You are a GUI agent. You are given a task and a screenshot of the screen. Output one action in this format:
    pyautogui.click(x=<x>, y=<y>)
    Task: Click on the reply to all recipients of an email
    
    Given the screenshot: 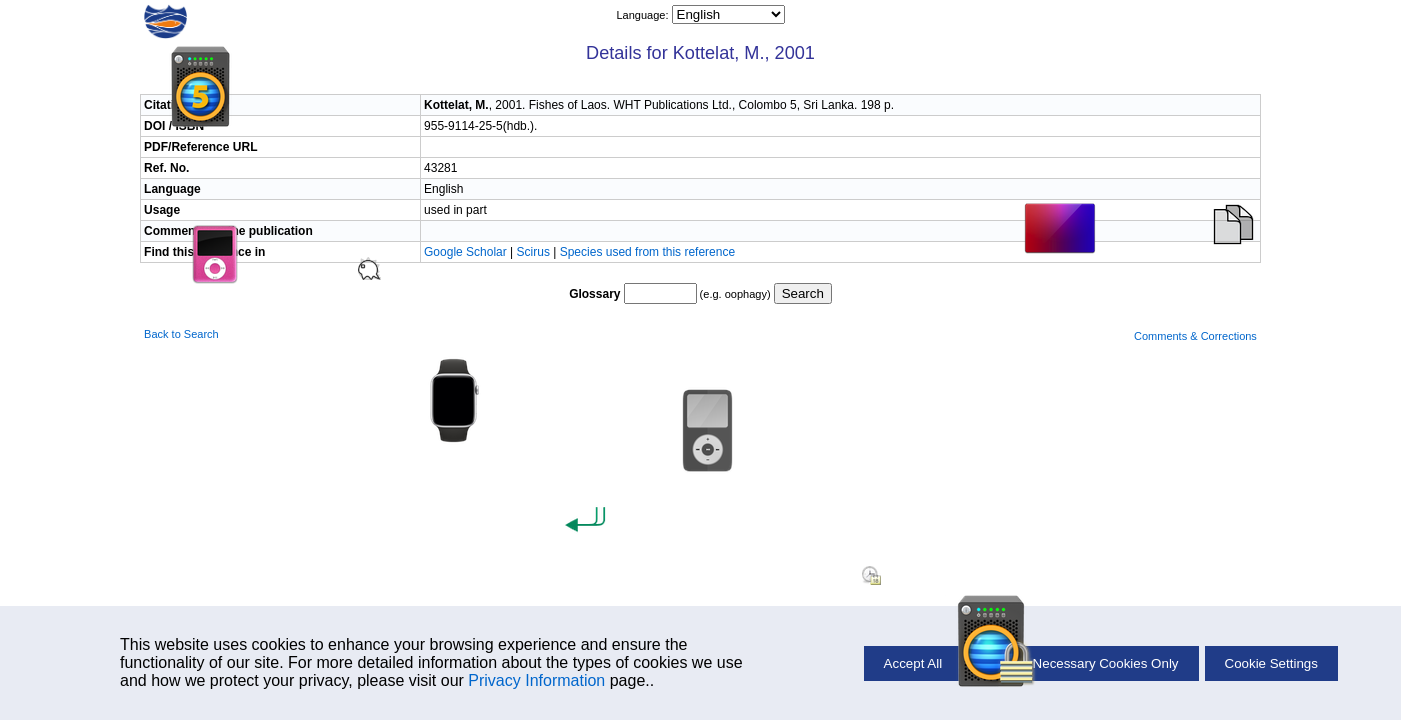 What is the action you would take?
    pyautogui.click(x=584, y=516)
    